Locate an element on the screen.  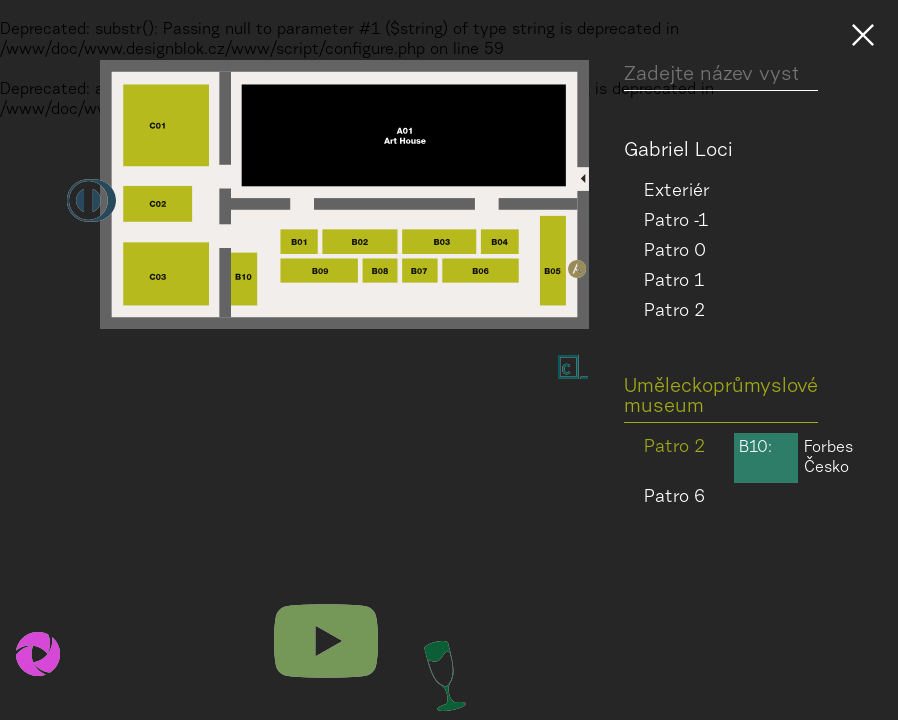
open codecademy app or website is located at coordinates (573, 367).